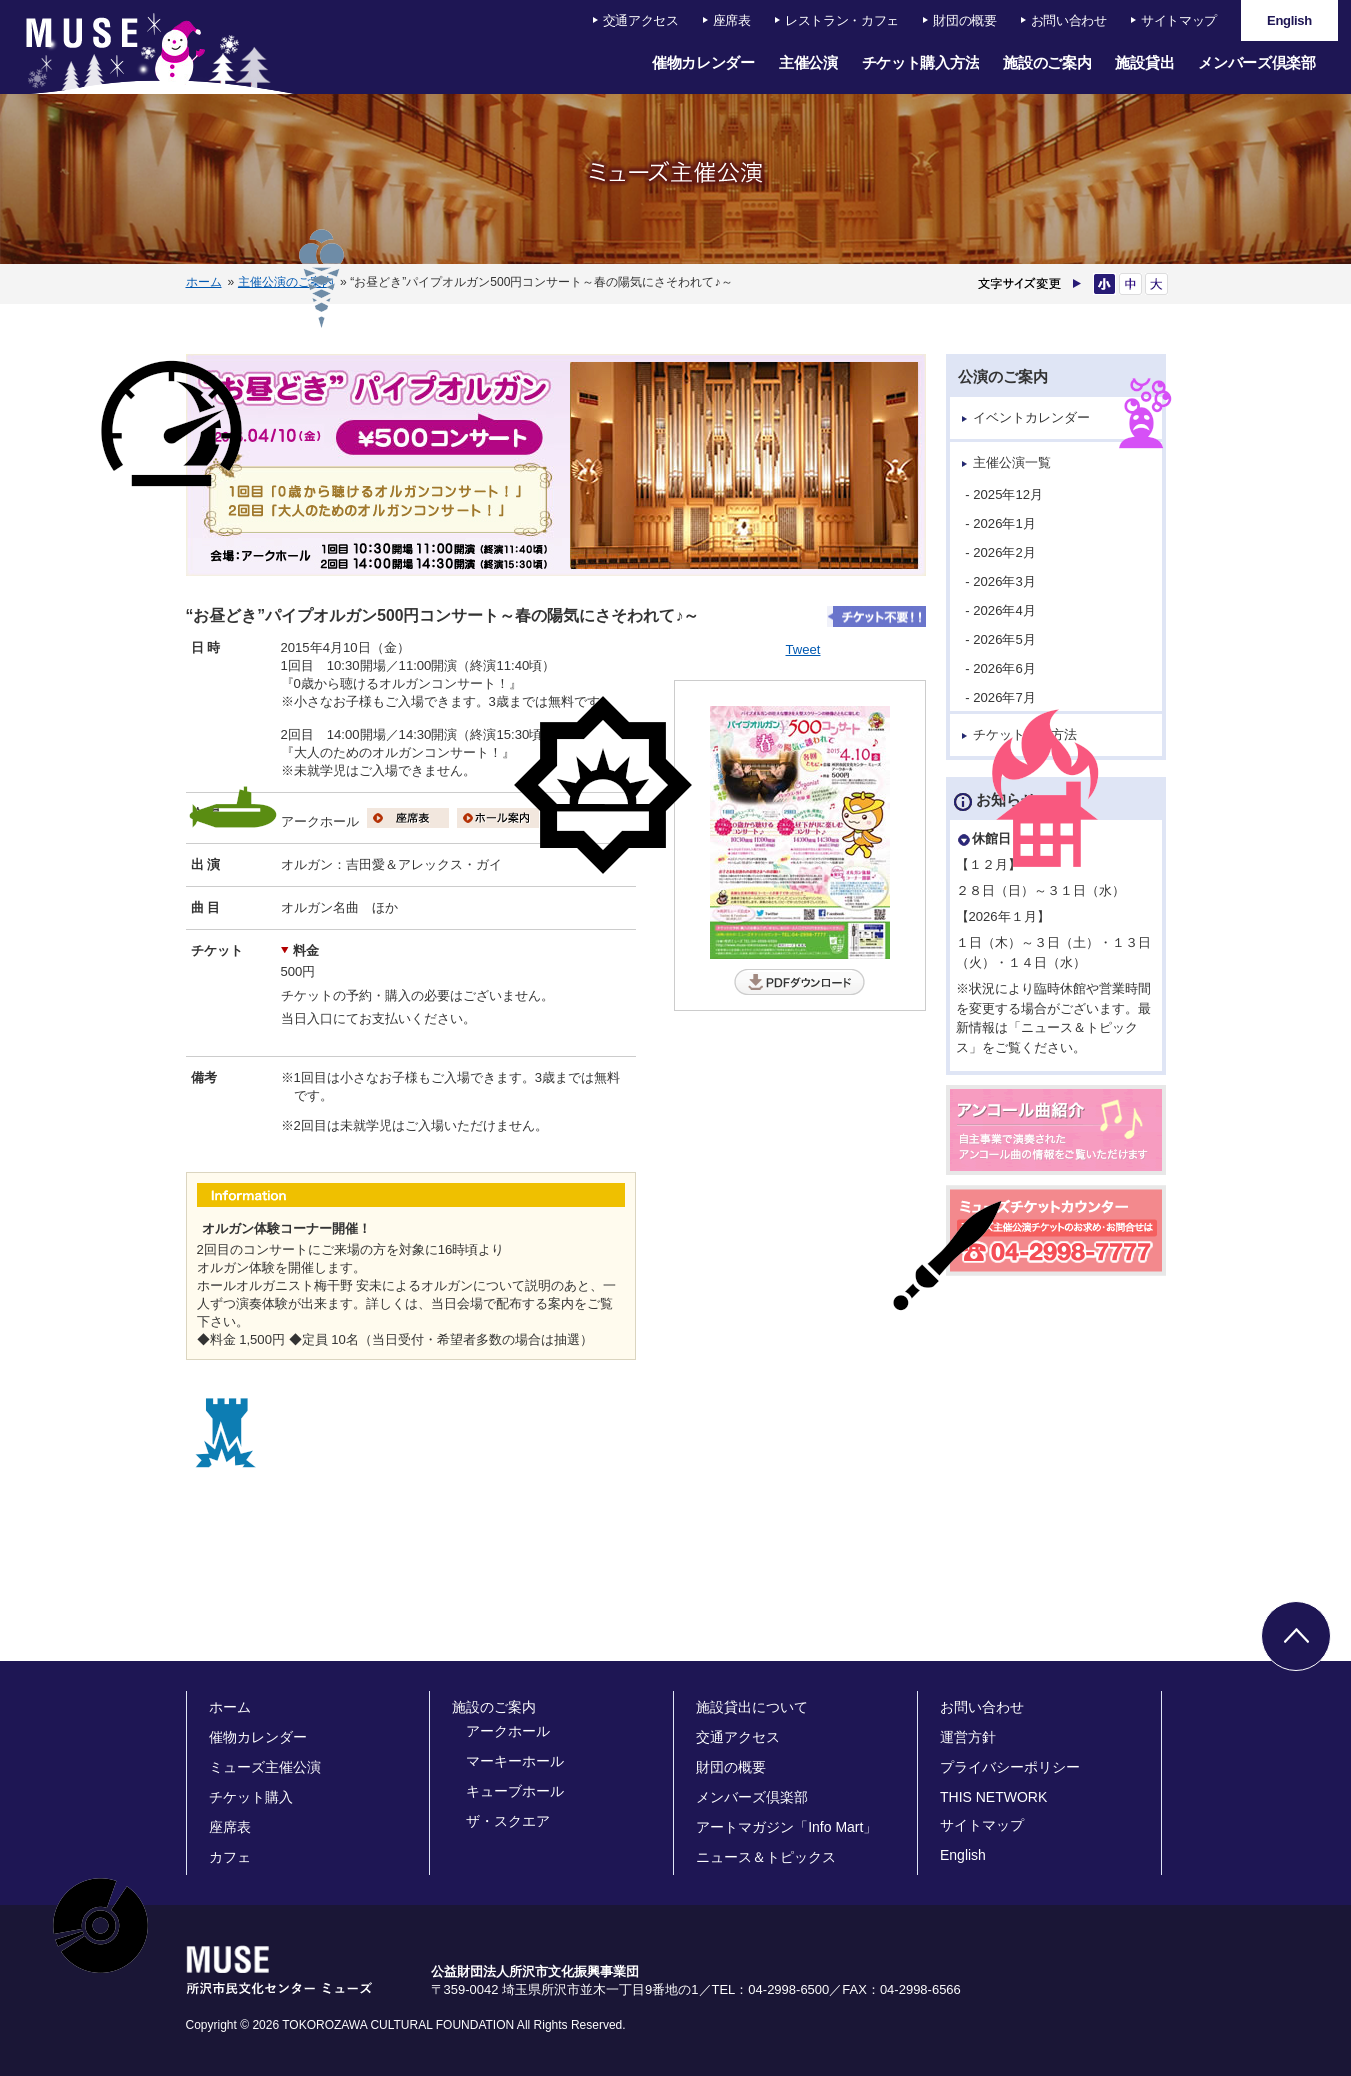 The height and width of the screenshot is (2076, 1351). Describe the element at coordinates (947, 1255) in the screenshot. I see `select sword or melee weapon in game` at that location.